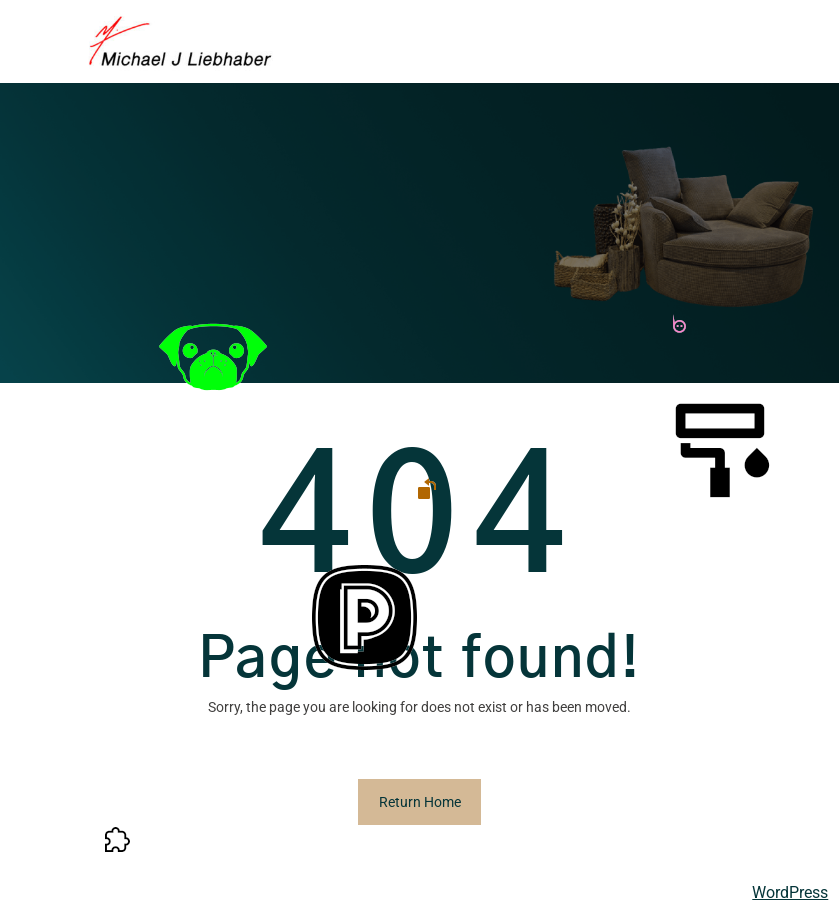 The height and width of the screenshot is (921, 839). Describe the element at coordinates (427, 489) in the screenshot. I see `rotate object counterclockwise` at that location.